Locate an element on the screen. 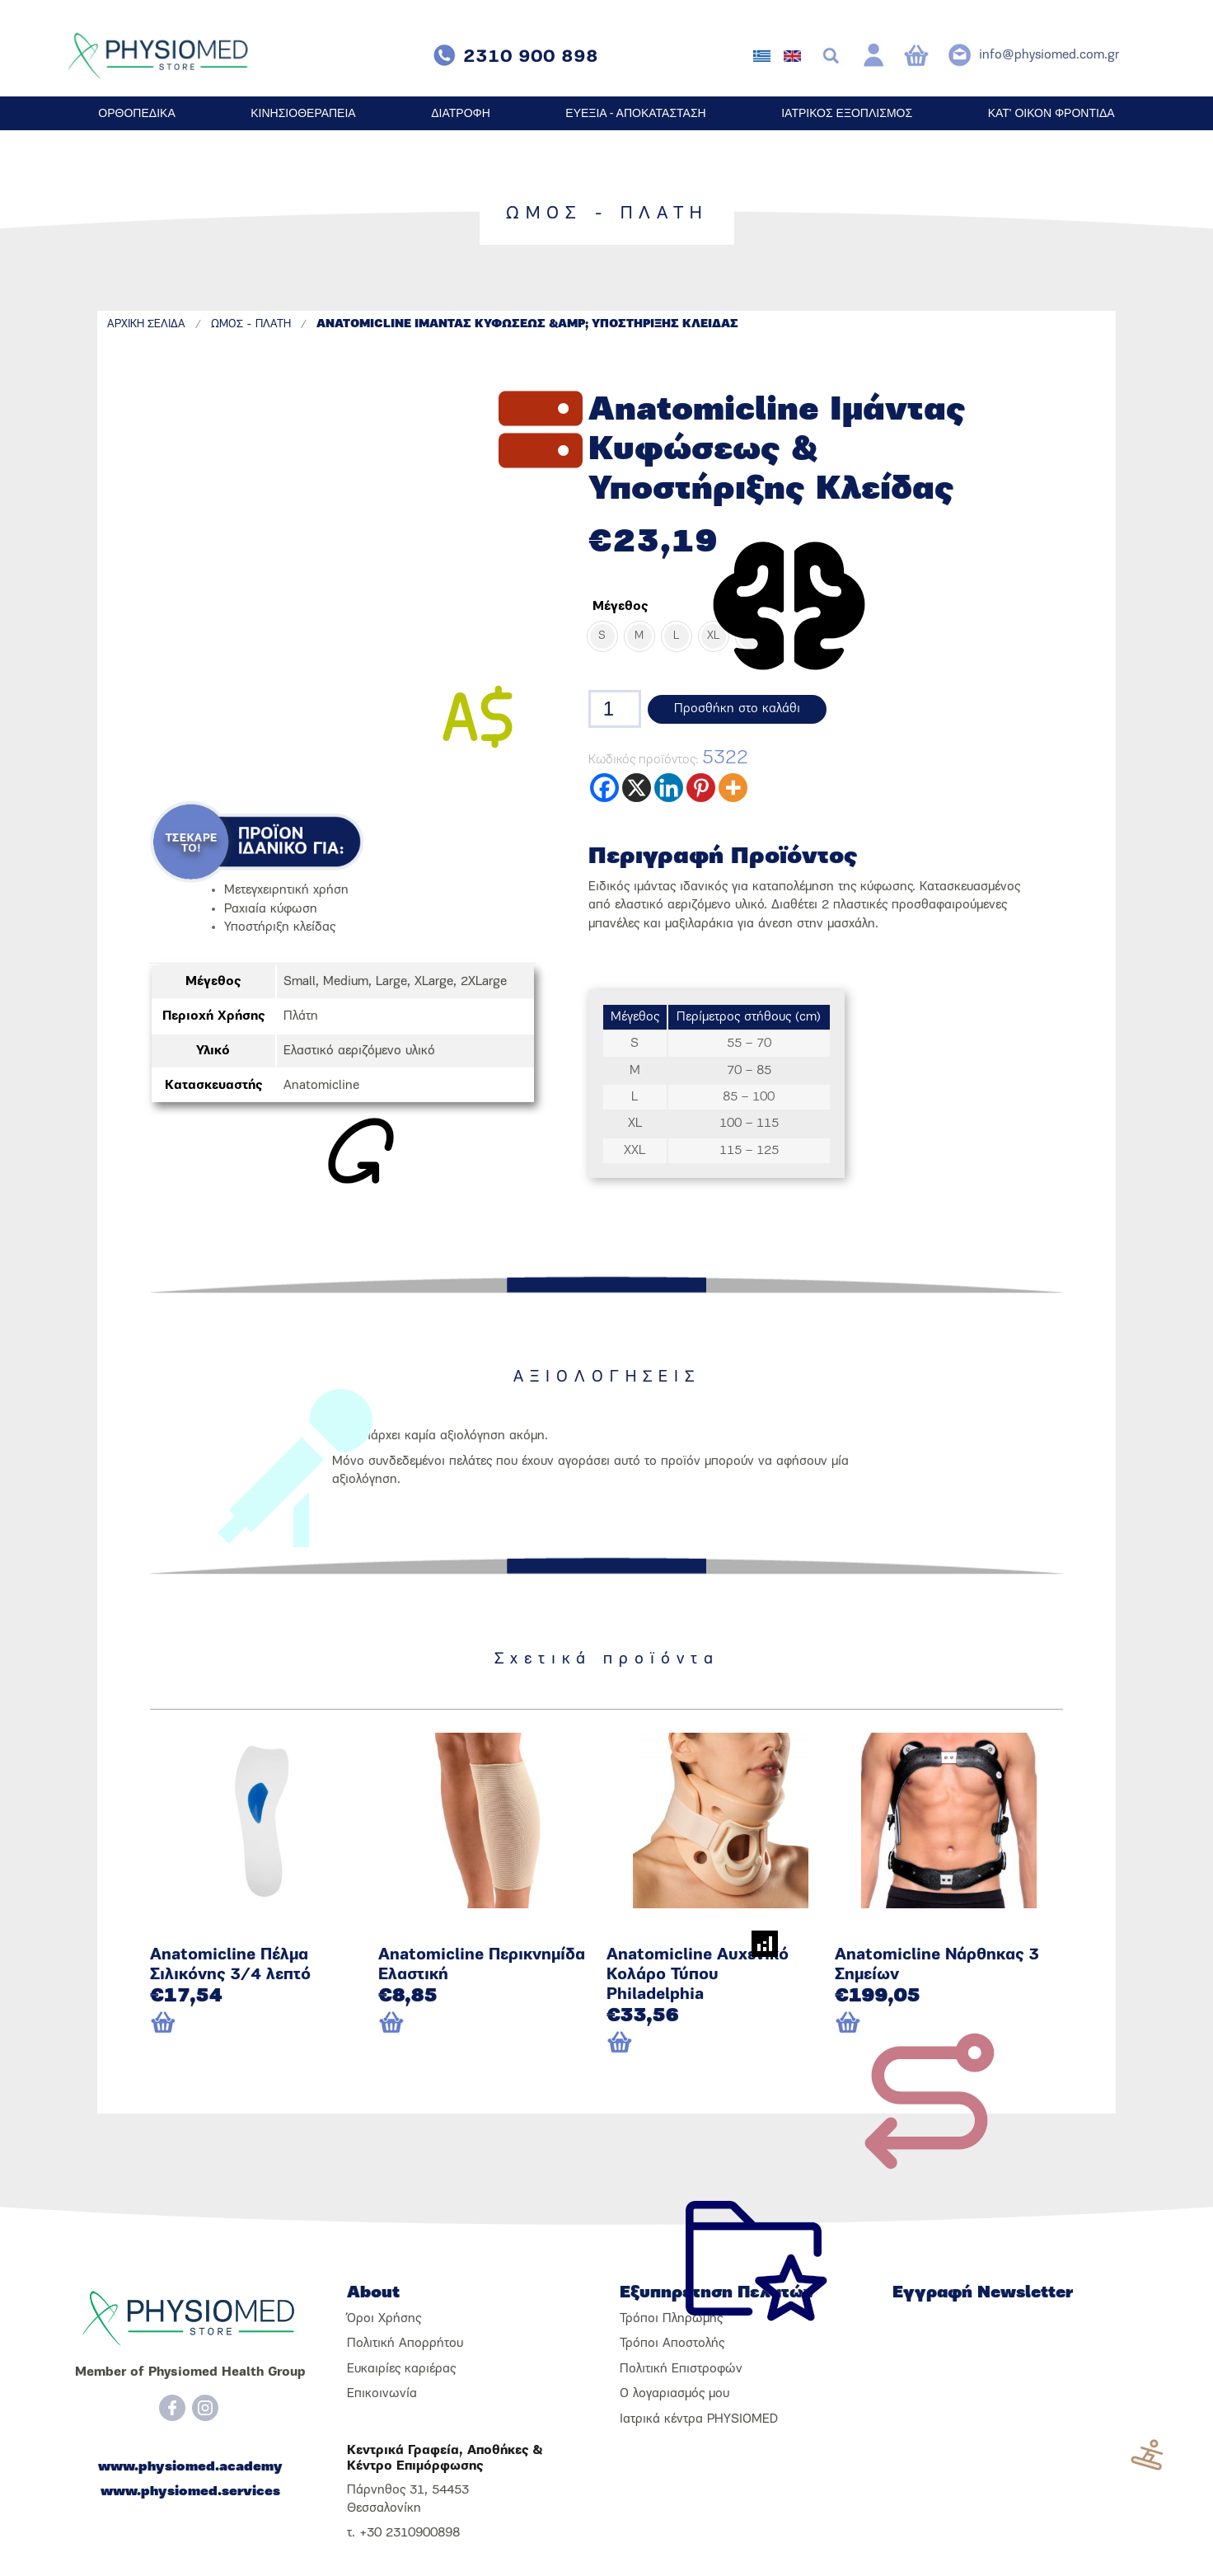 The image size is (1213, 2576). access snowboarding or winter sports content is located at coordinates (1149, 2455).